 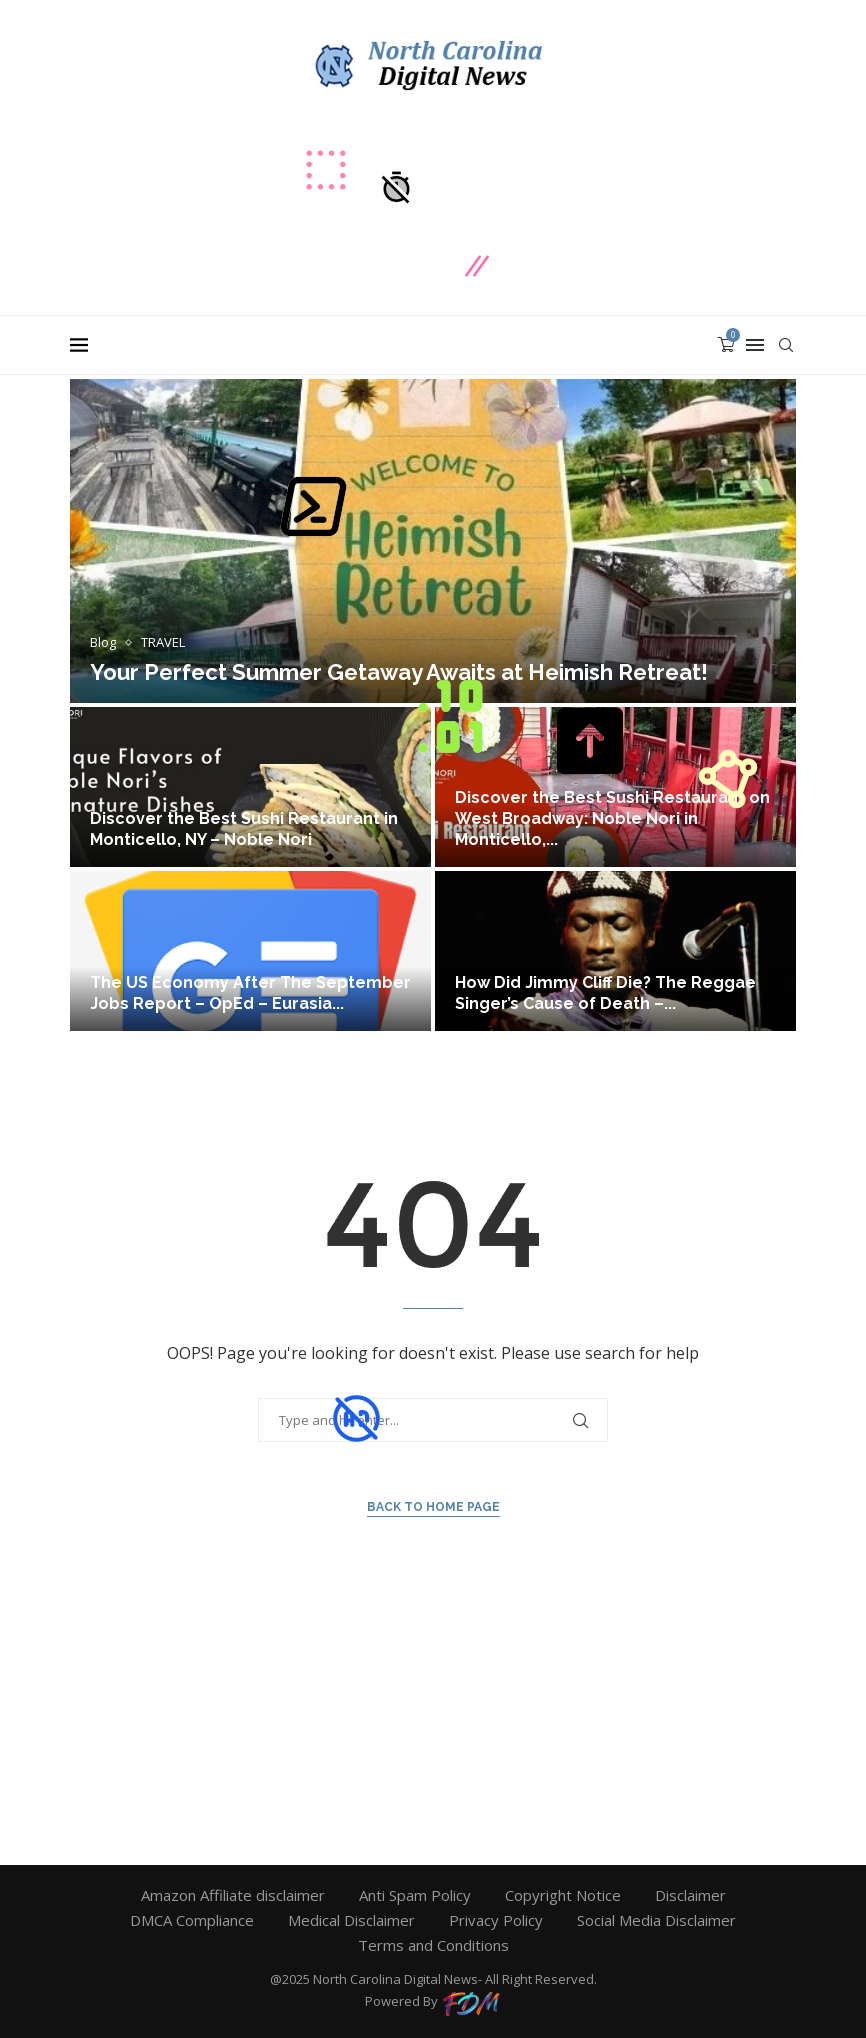 What do you see at coordinates (590, 741) in the screenshot?
I see `upload a file or content` at bounding box center [590, 741].